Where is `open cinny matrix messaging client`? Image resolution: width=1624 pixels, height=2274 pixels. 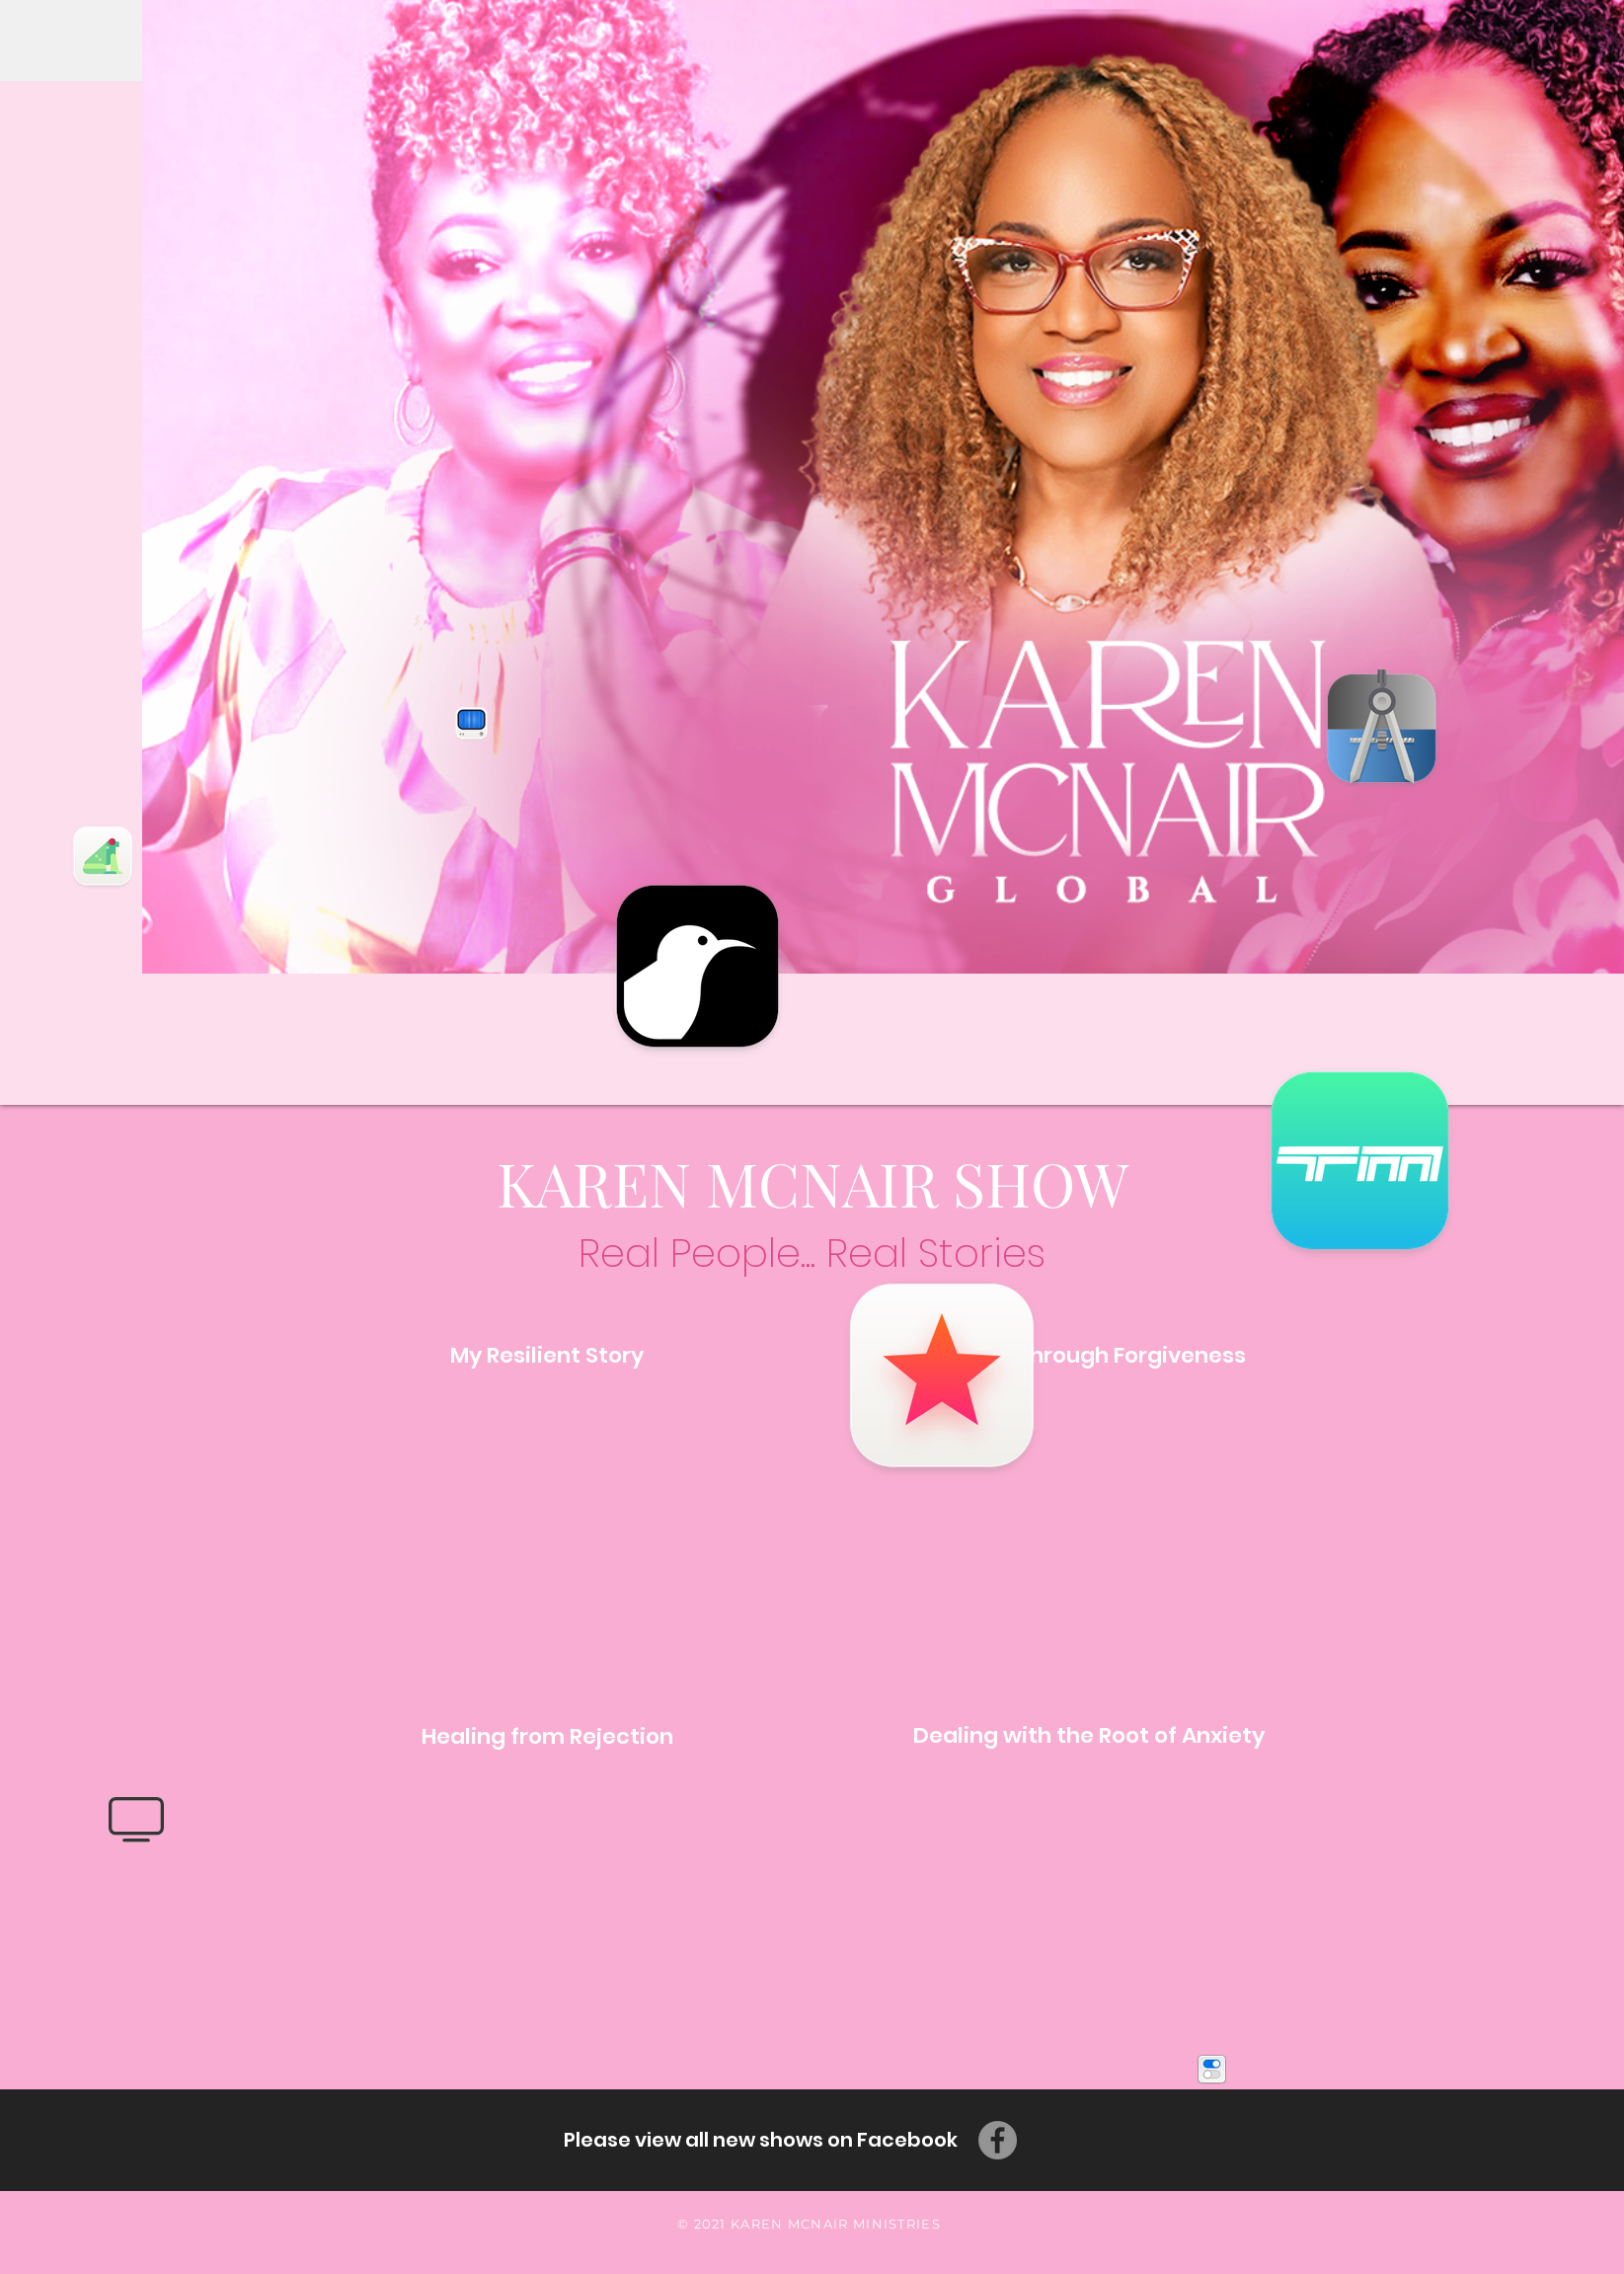 open cinny matrix messaging client is located at coordinates (697, 966).